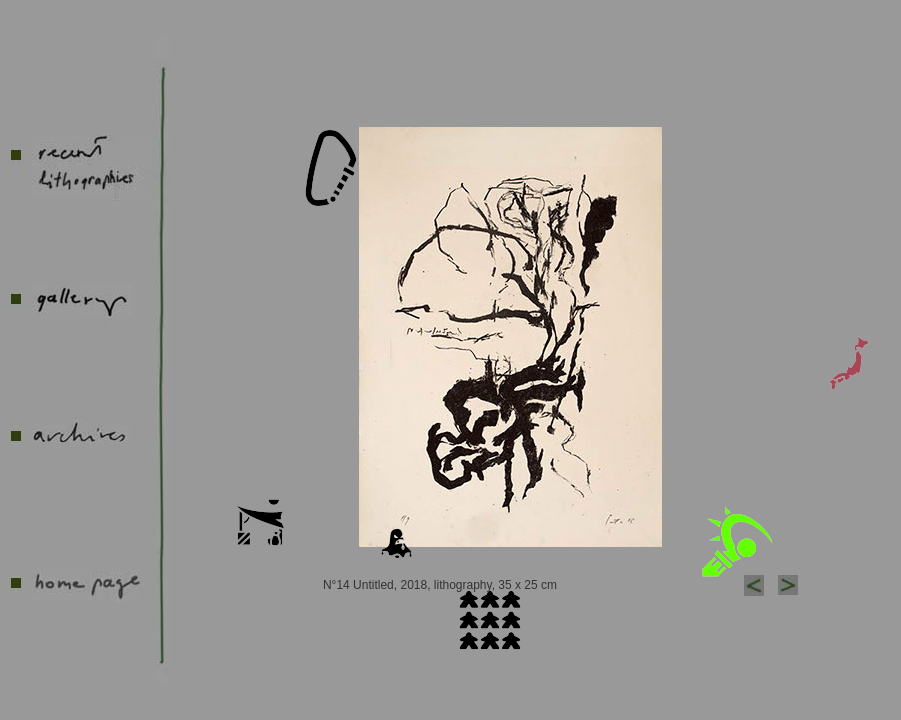 This screenshot has width=901, height=720. What do you see at coordinates (260, 522) in the screenshot?
I see `set up camp in a desert region` at bounding box center [260, 522].